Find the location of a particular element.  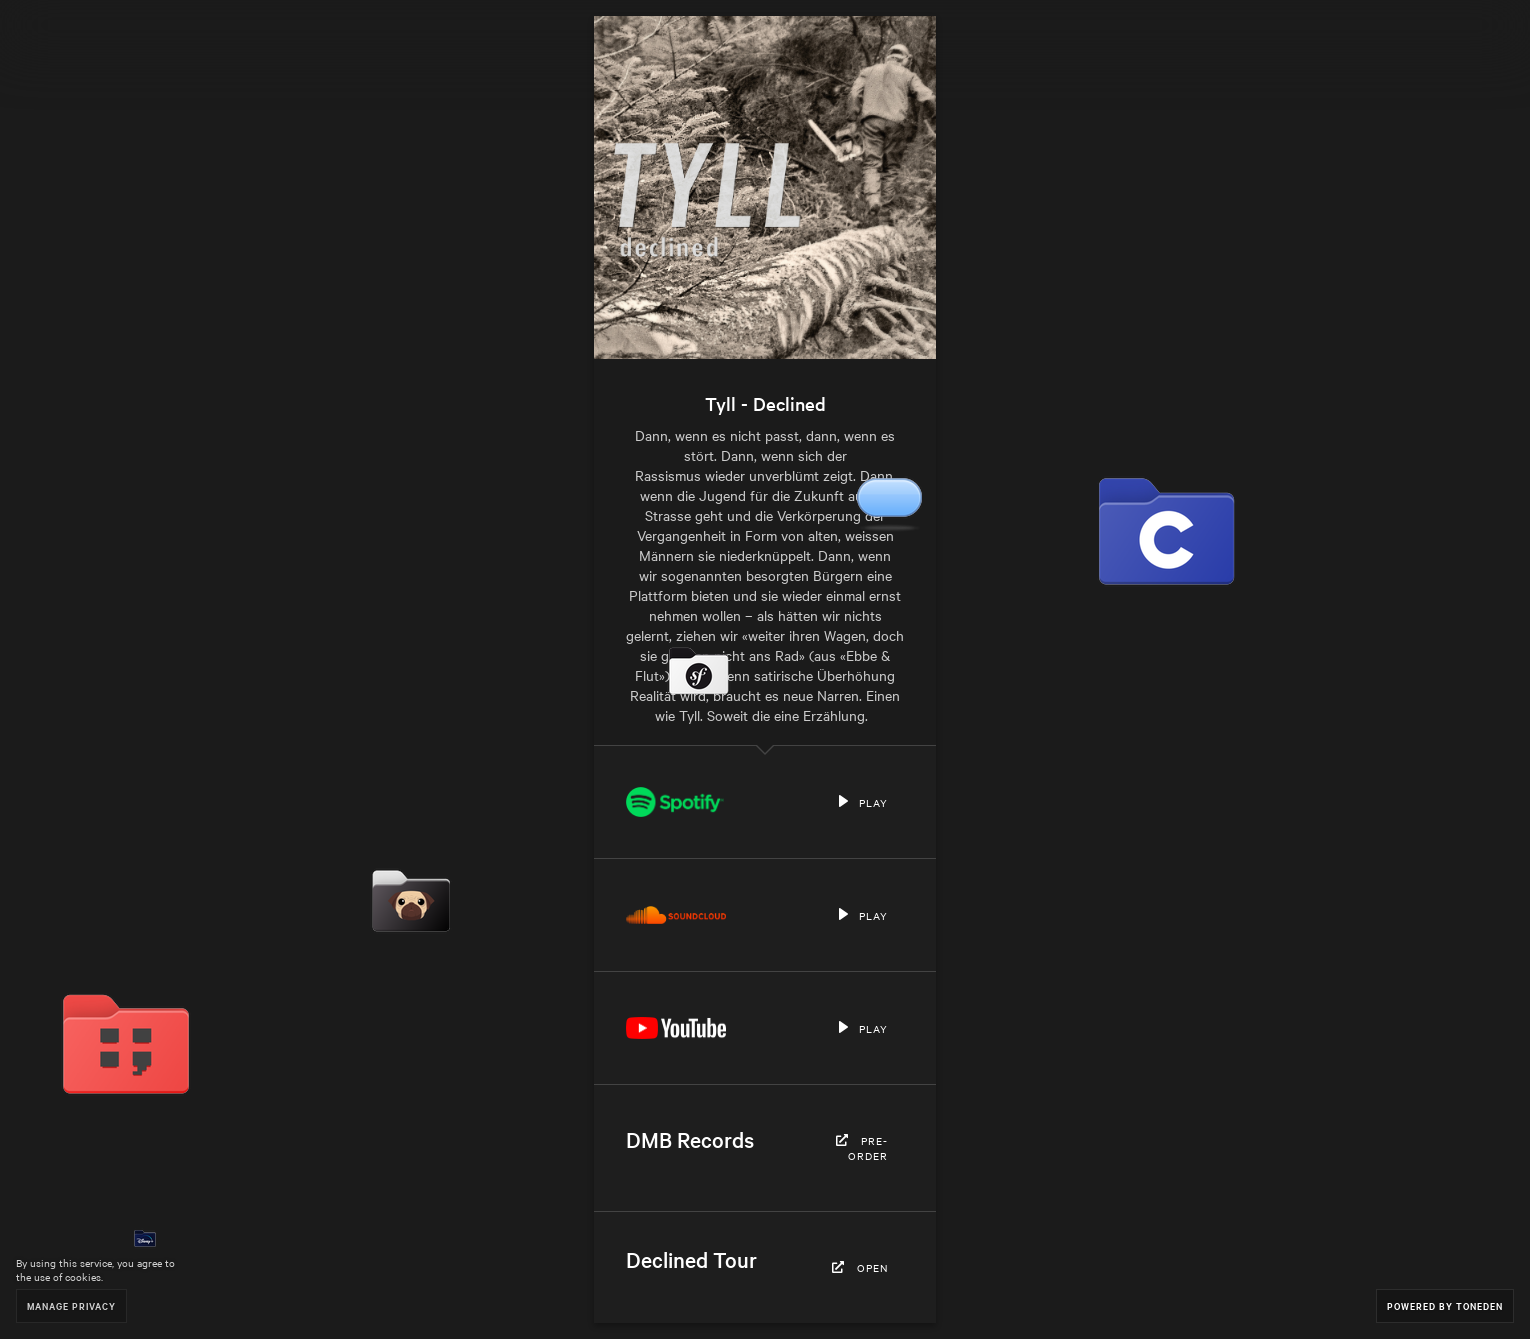

open symfony project folder is located at coordinates (698, 672).